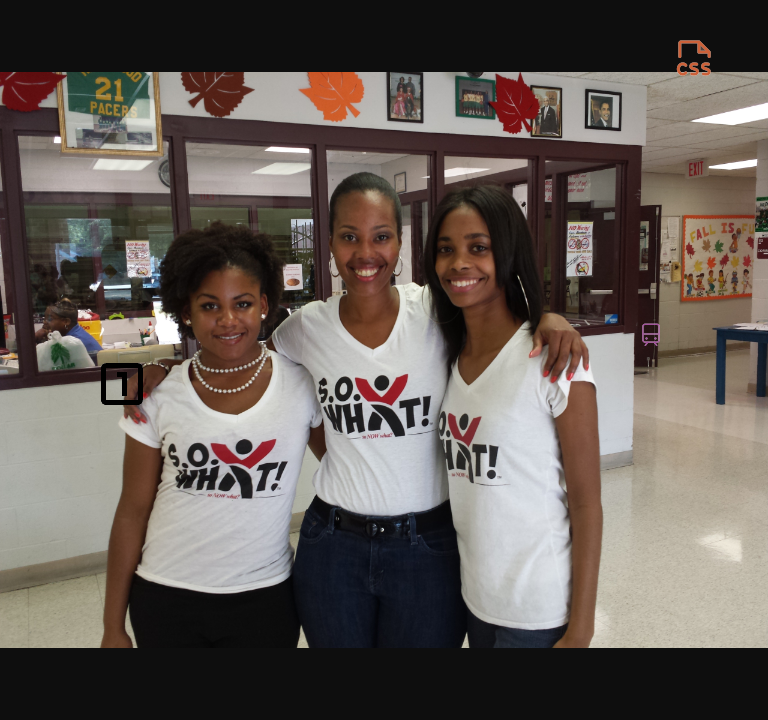 This screenshot has width=768, height=720. What do you see at coordinates (651, 334) in the screenshot?
I see `access train or rail transit options` at bounding box center [651, 334].